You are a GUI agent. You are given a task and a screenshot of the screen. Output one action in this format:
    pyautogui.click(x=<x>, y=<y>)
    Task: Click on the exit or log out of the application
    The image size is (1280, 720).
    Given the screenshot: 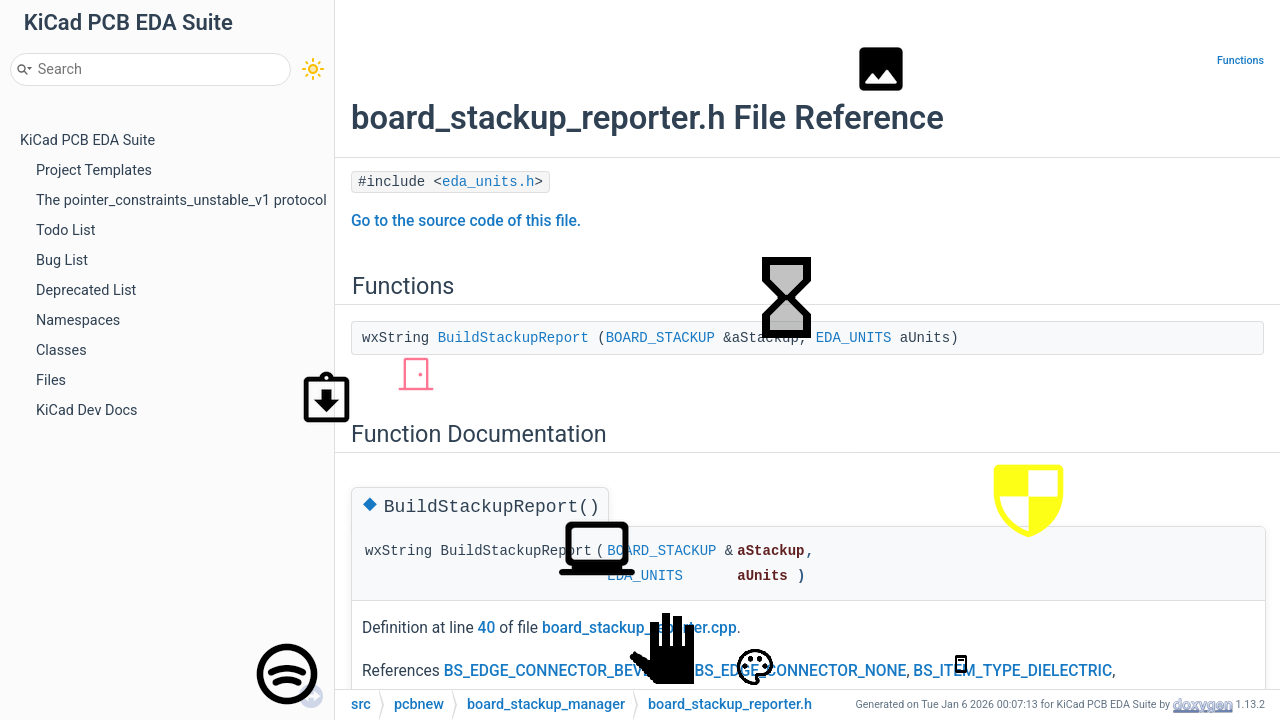 What is the action you would take?
    pyautogui.click(x=416, y=374)
    